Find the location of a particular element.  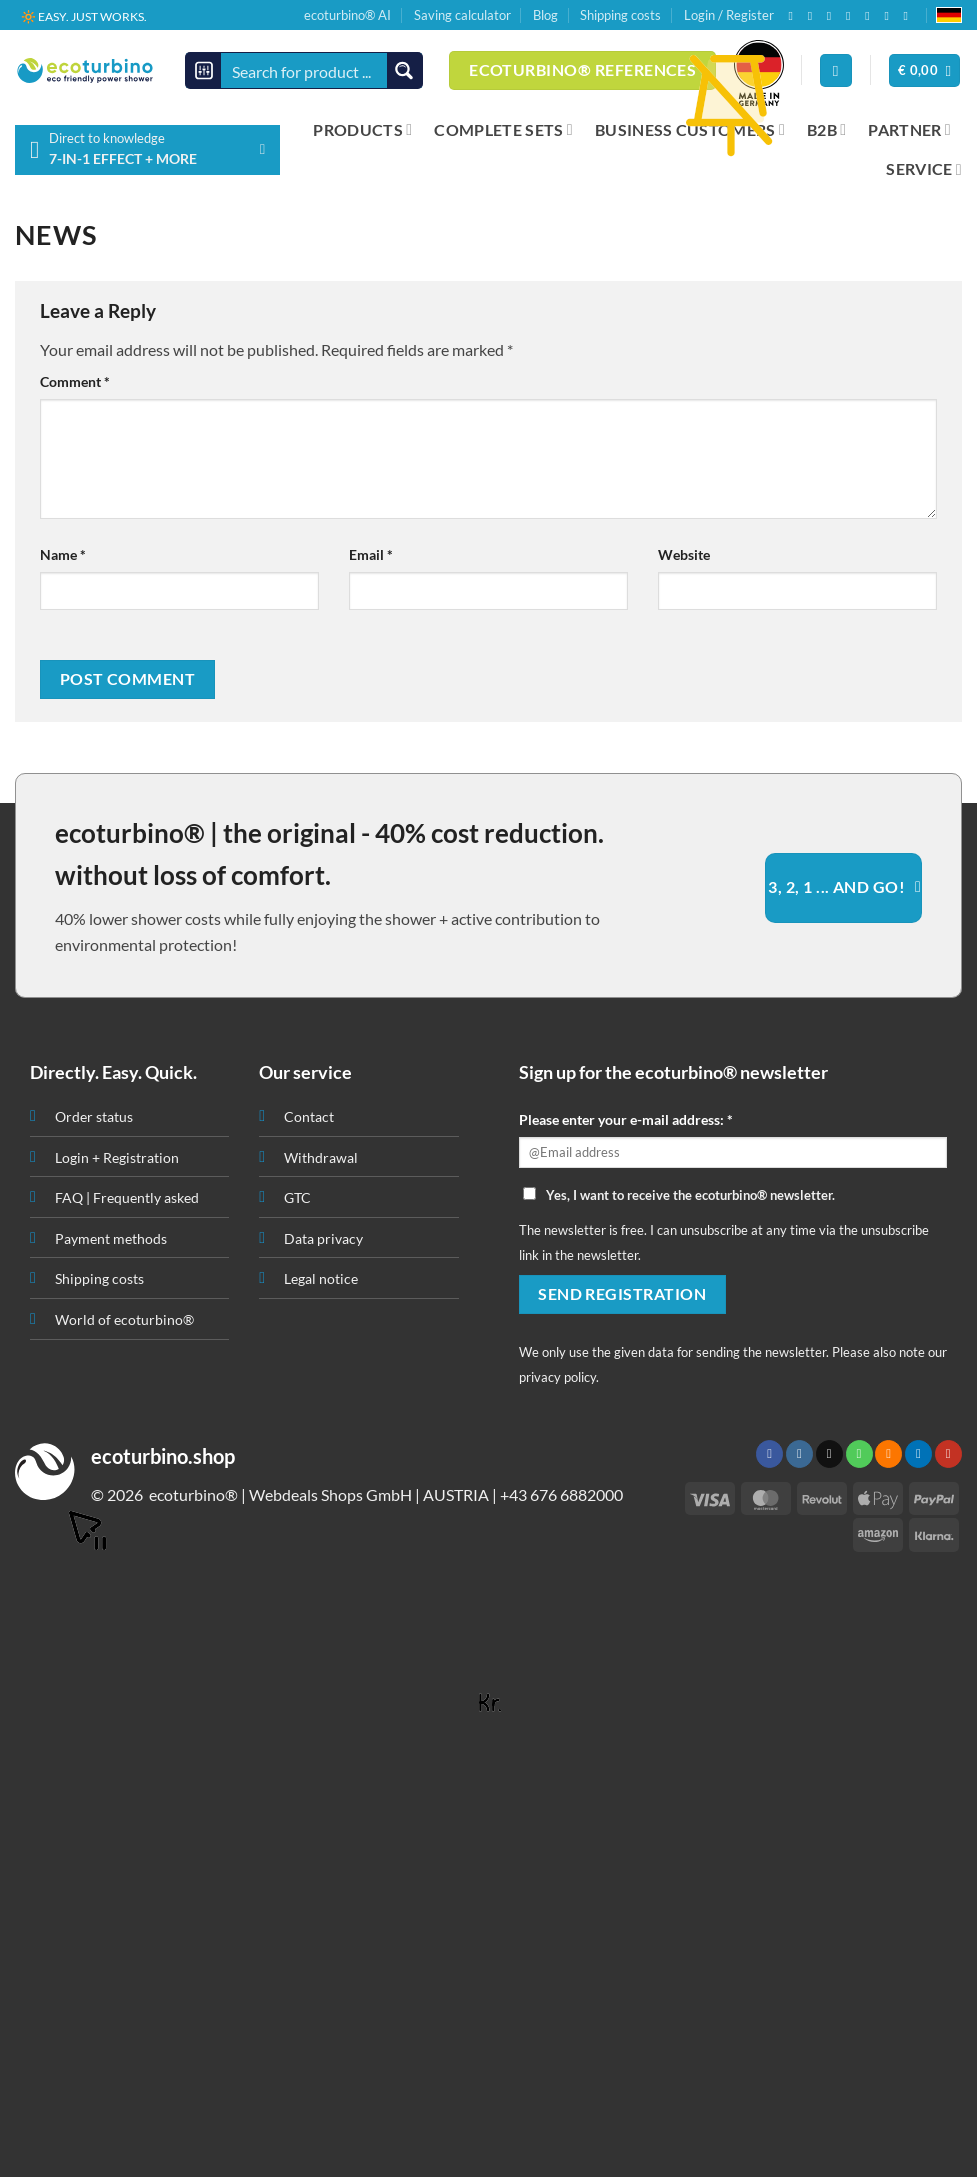

pause cursor tracking or pointer activity is located at coordinates (86, 1528).